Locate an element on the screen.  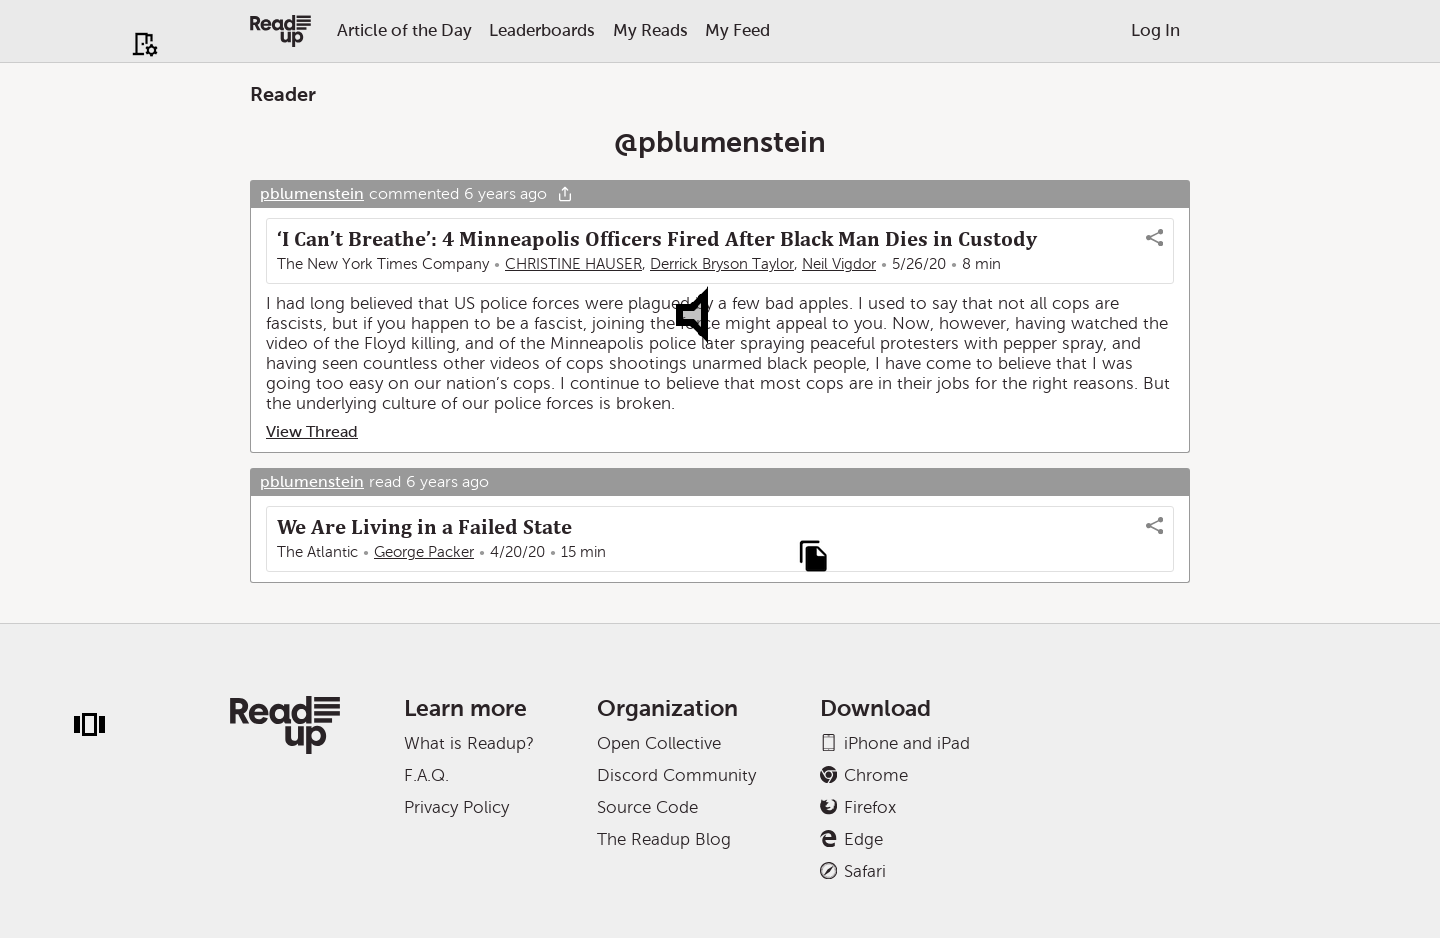
mute or unmute audio is located at coordinates (694, 315).